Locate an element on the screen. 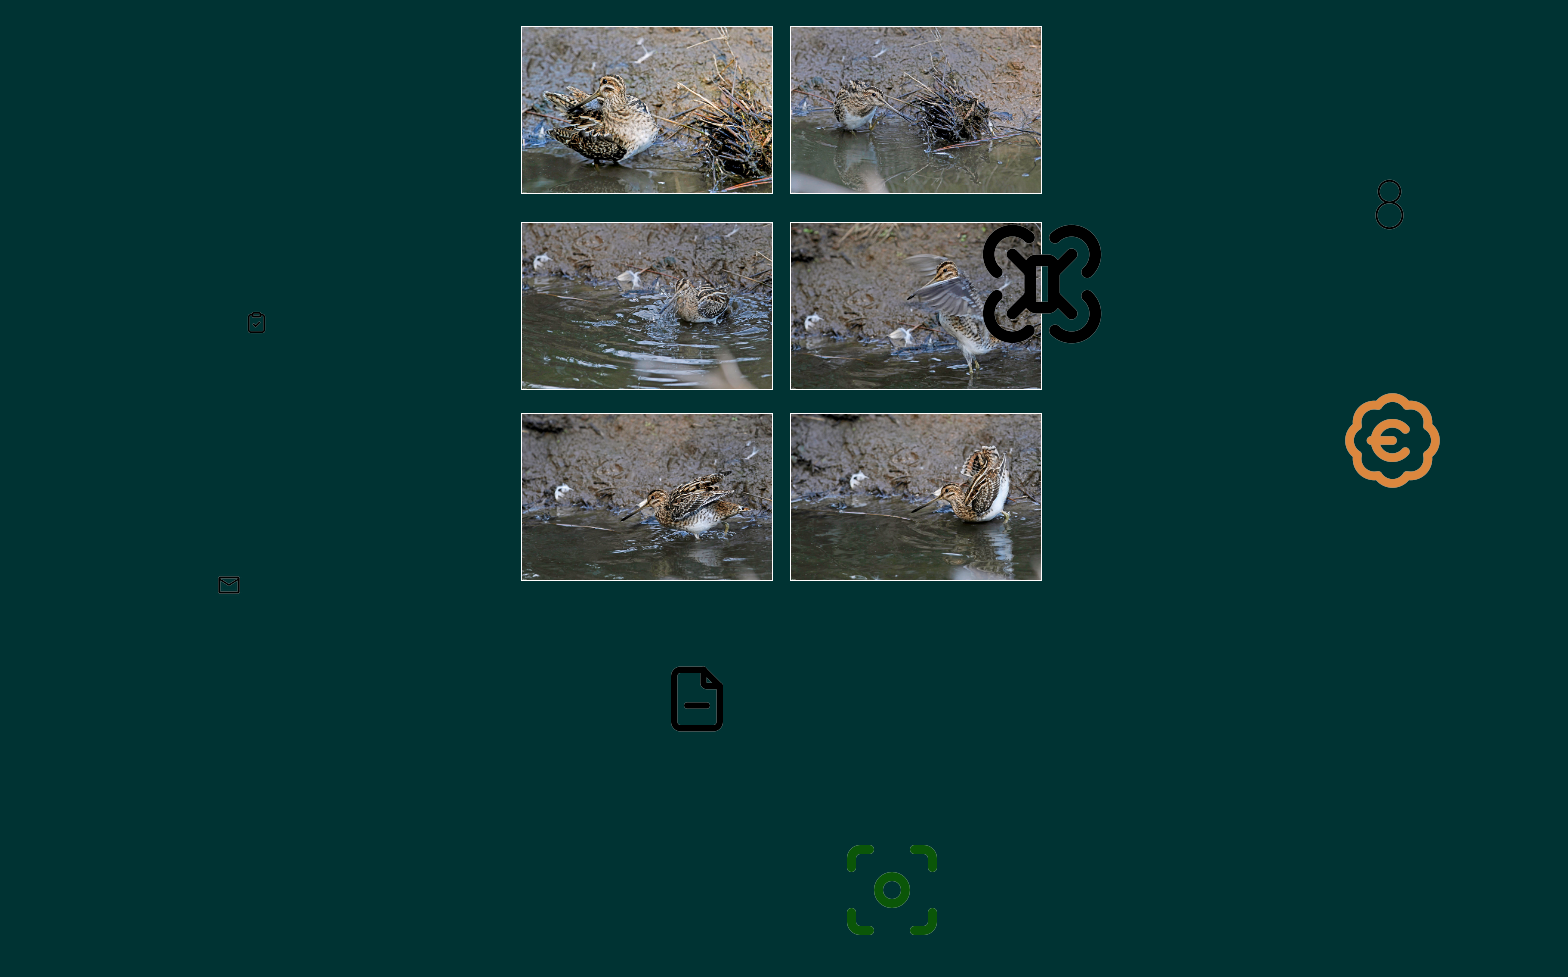 This screenshot has width=1568, height=977. access drone controls is located at coordinates (1042, 284).